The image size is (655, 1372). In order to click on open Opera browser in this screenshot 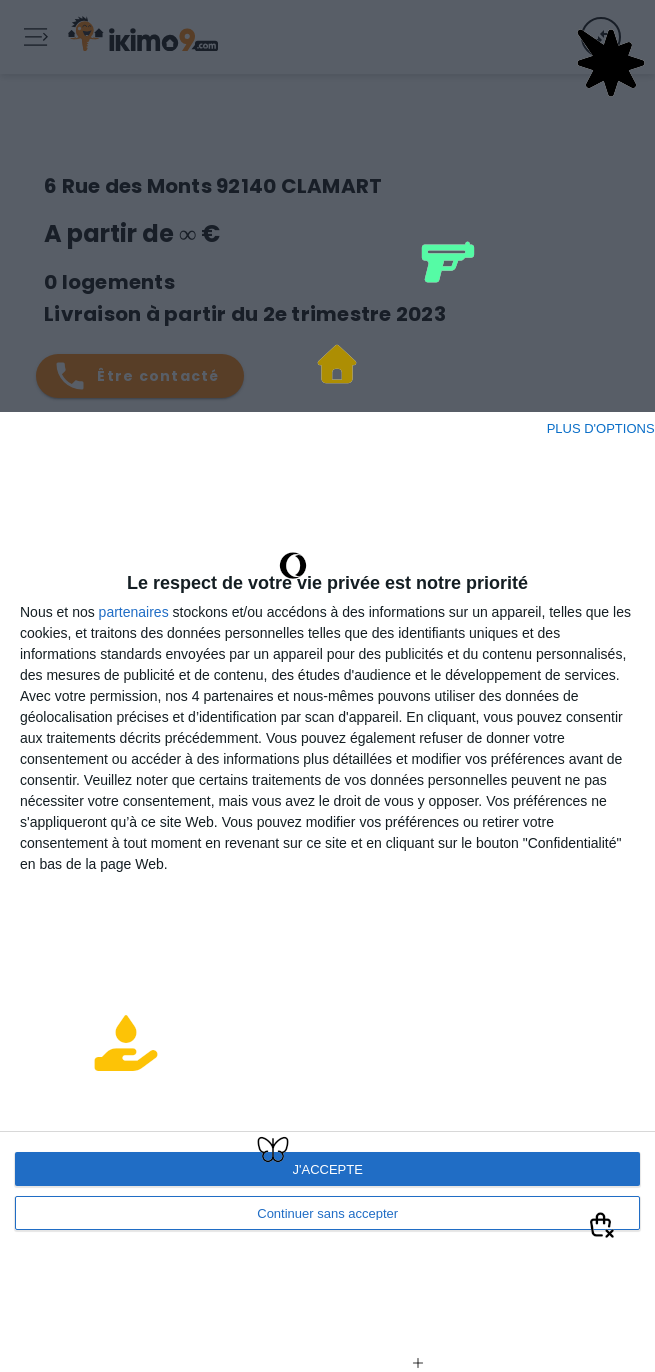, I will do `click(293, 566)`.